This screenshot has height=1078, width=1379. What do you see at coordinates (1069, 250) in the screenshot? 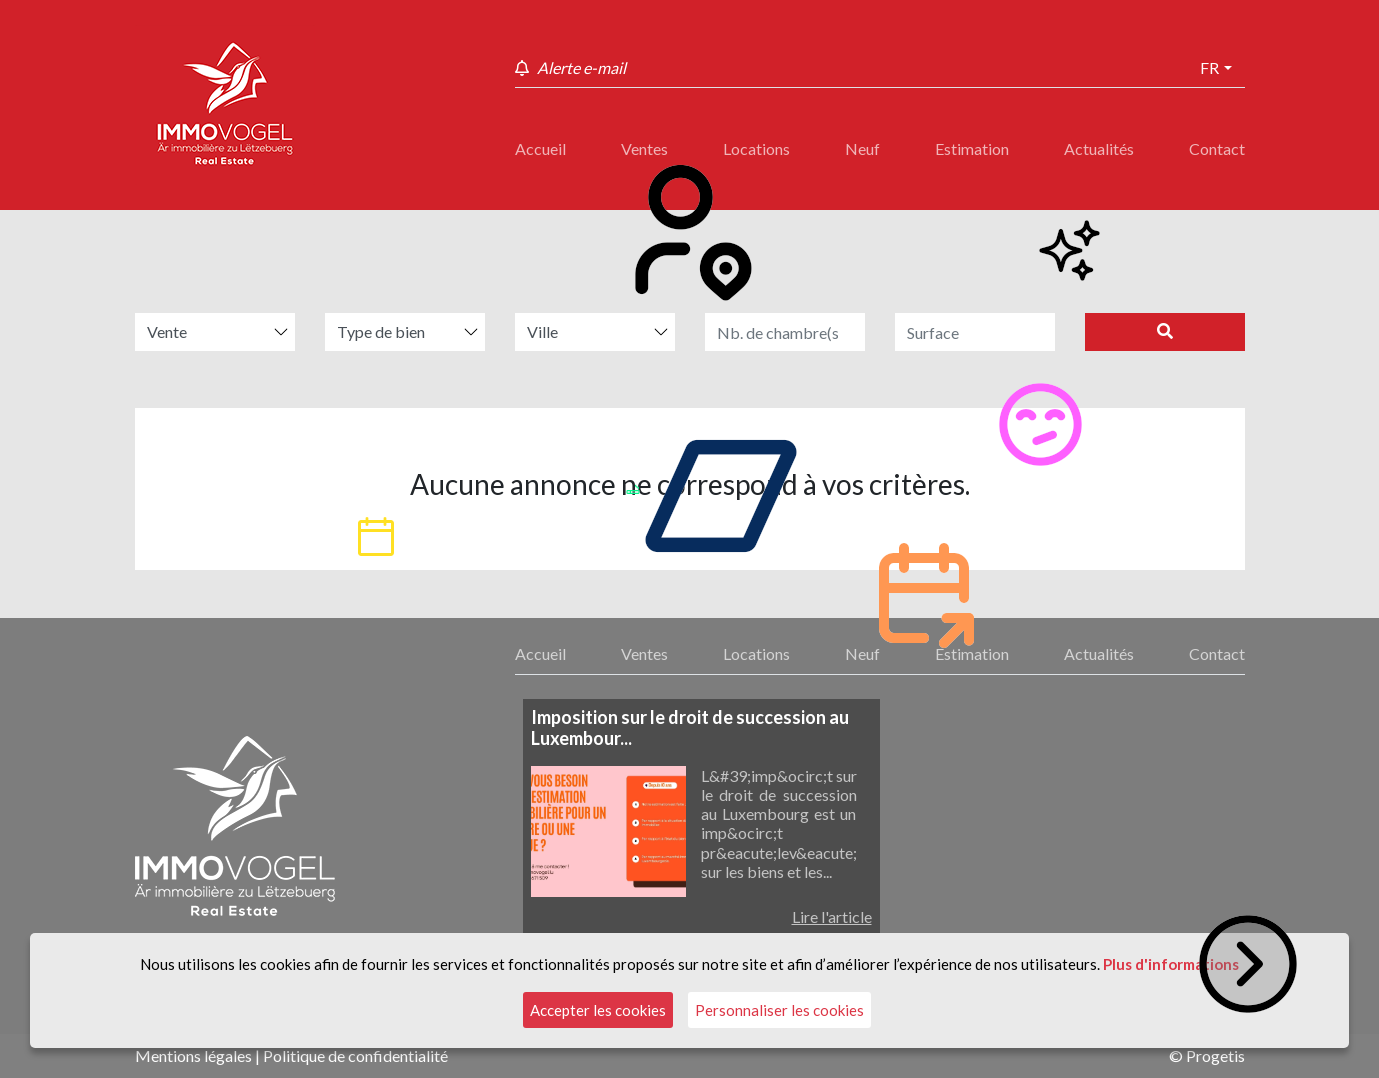
I see `indicates new or AI-generated content` at bounding box center [1069, 250].